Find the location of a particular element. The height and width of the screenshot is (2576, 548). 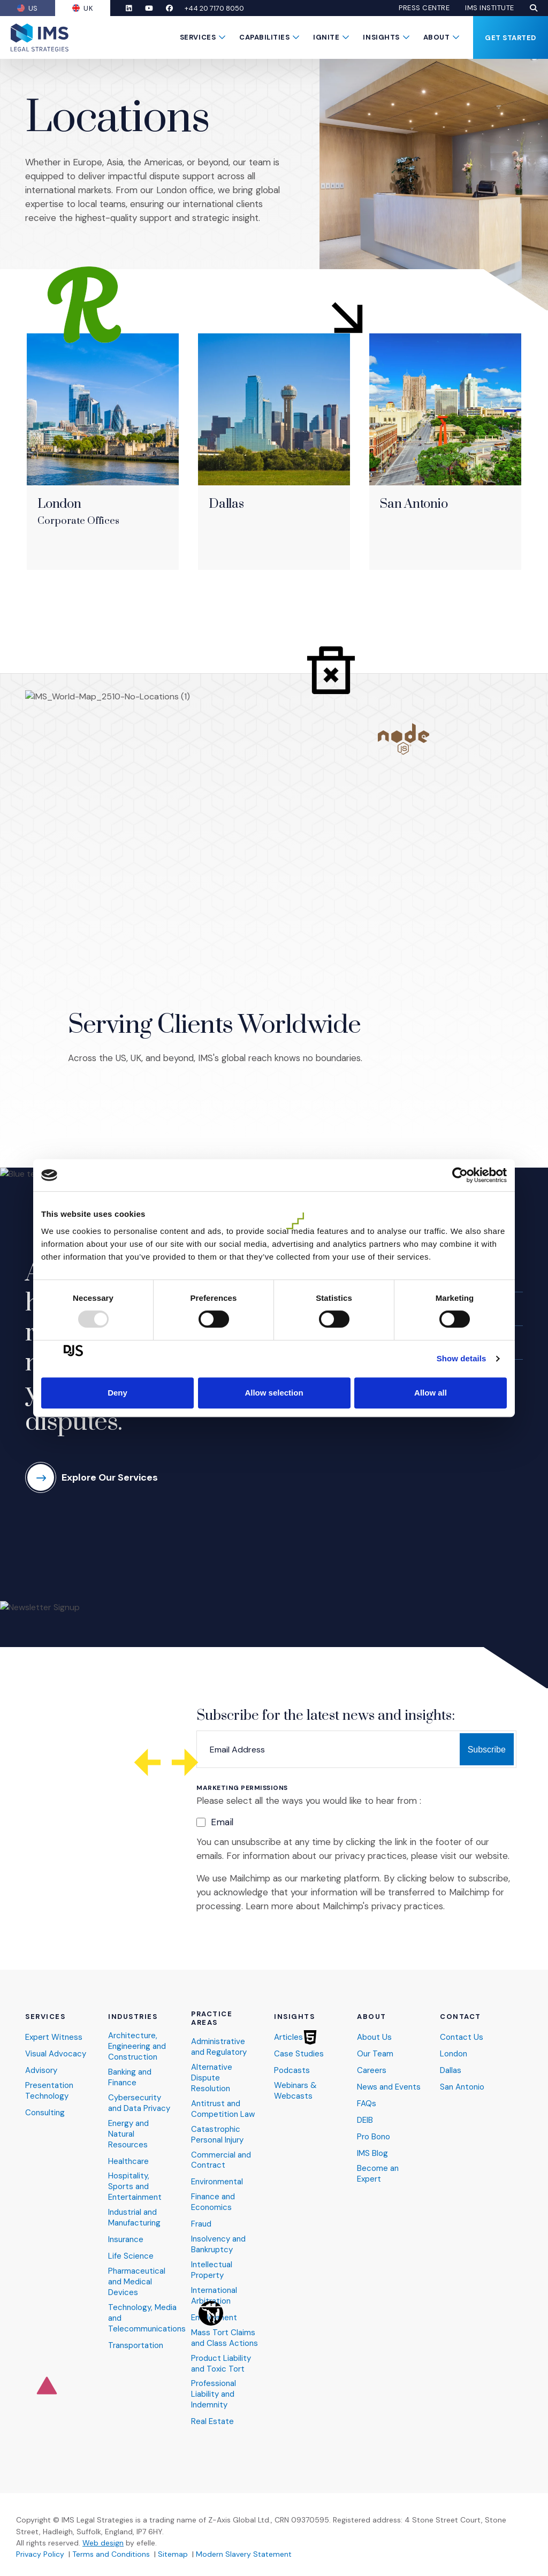

open the FutureLearn online learning platform is located at coordinates (295, 1221).